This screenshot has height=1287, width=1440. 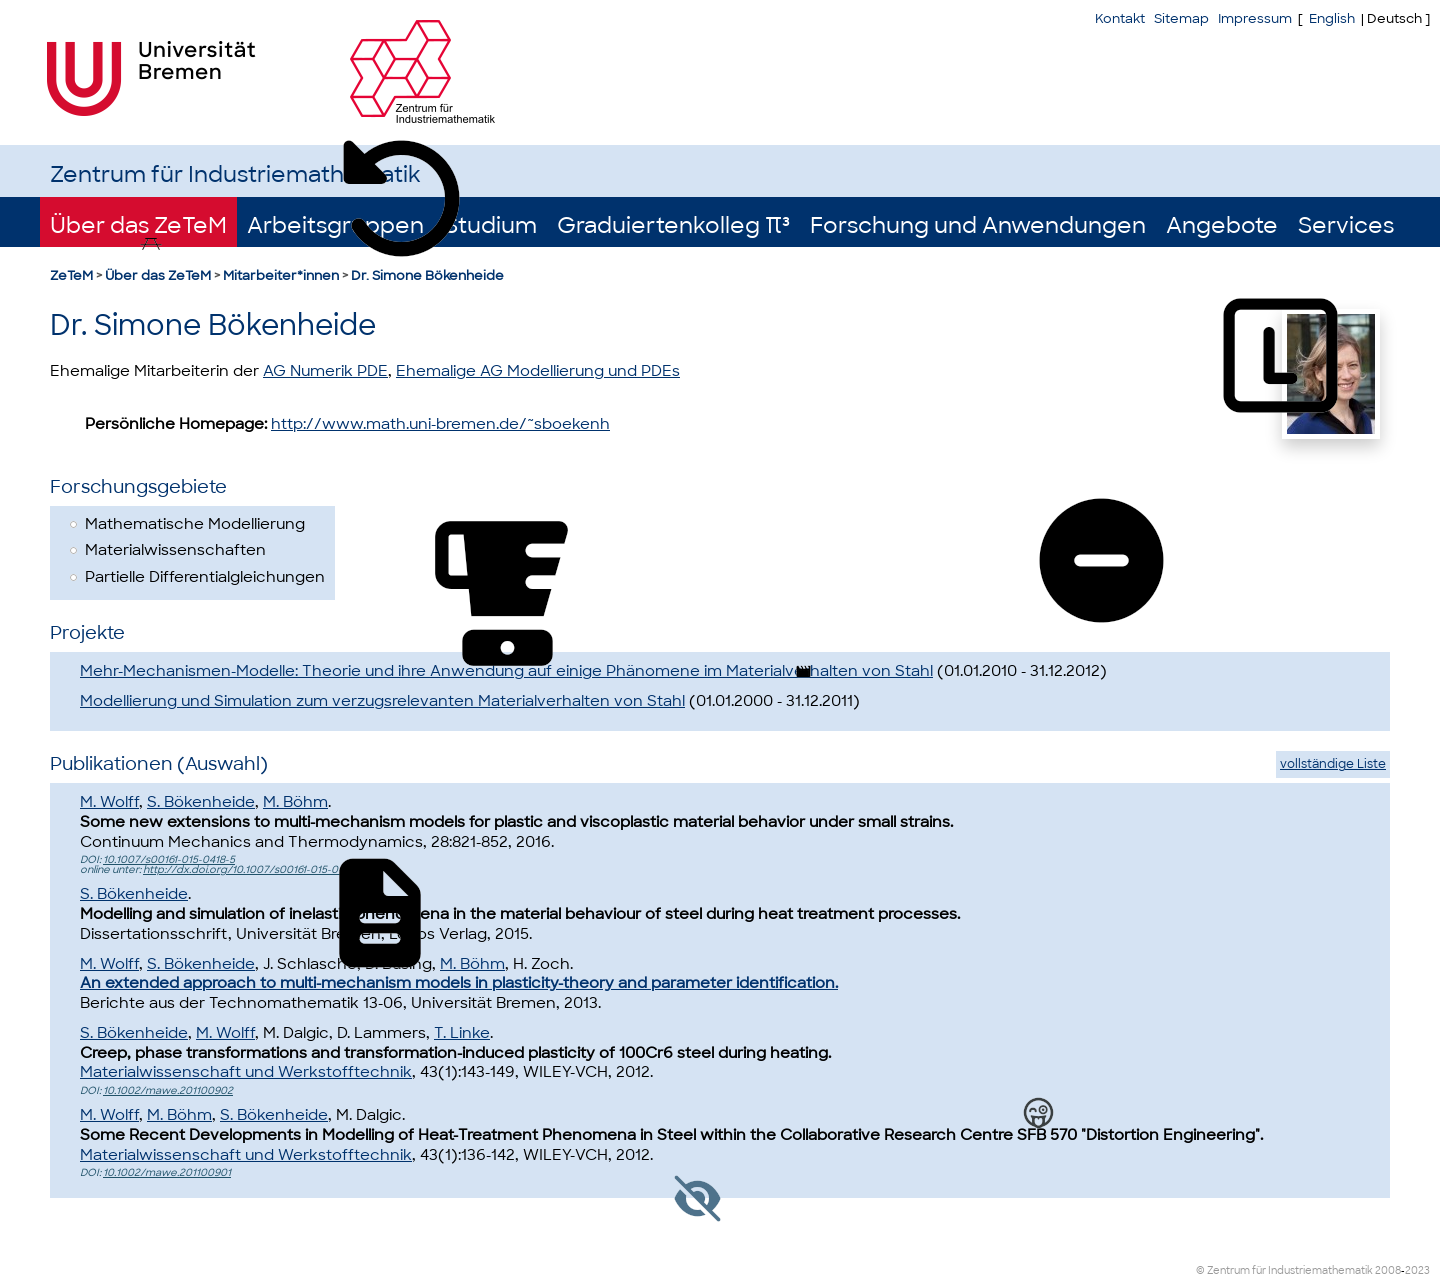 I want to click on hide password or sensitive content, so click(x=697, y=1198).